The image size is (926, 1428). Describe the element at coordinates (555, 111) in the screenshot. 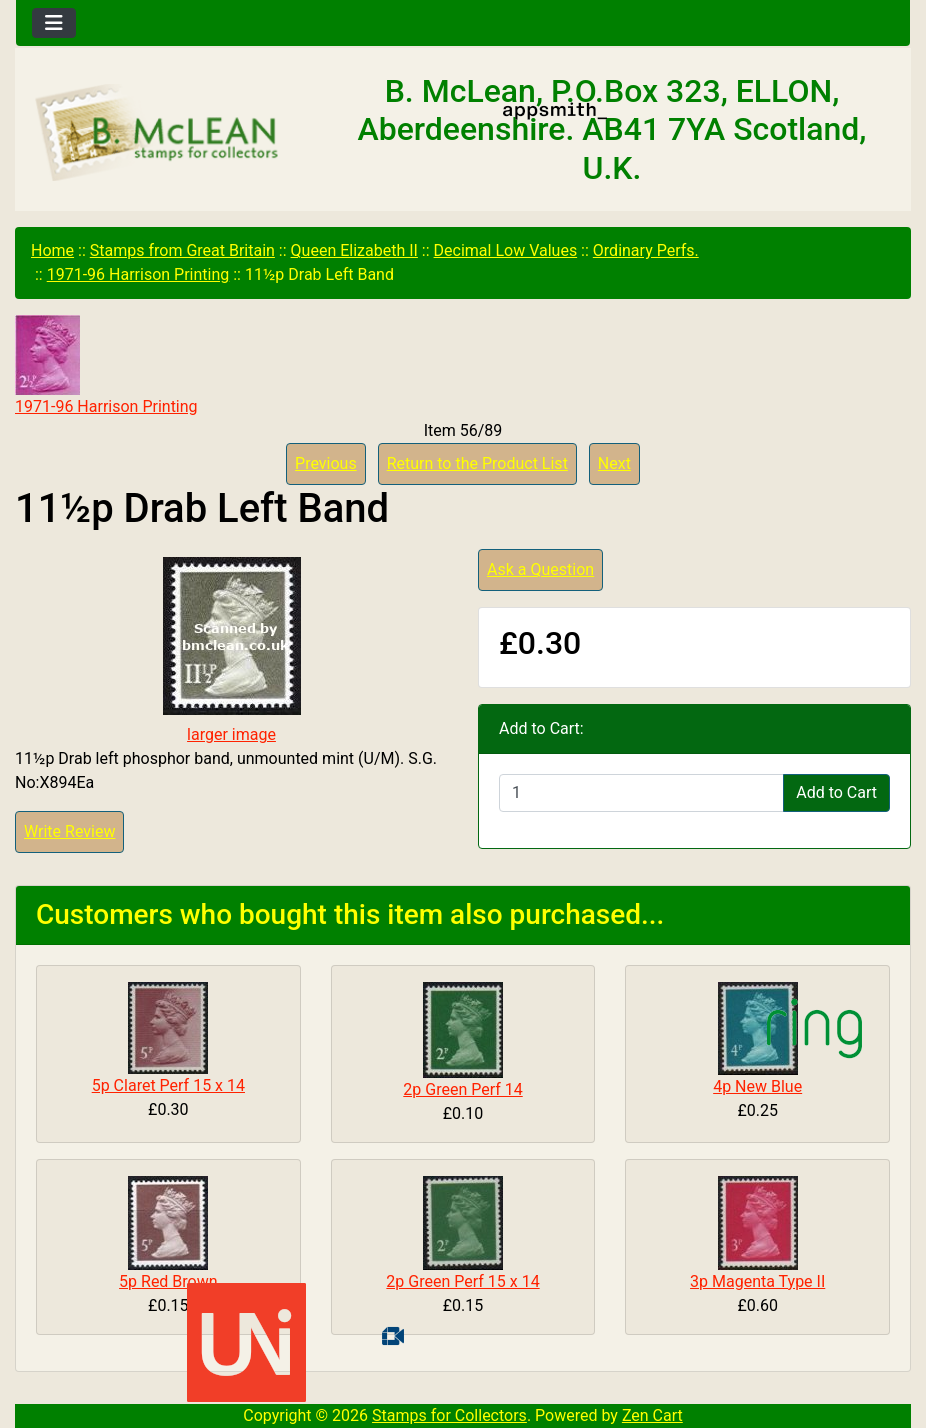

I see `appsmith platform logo` at that location.